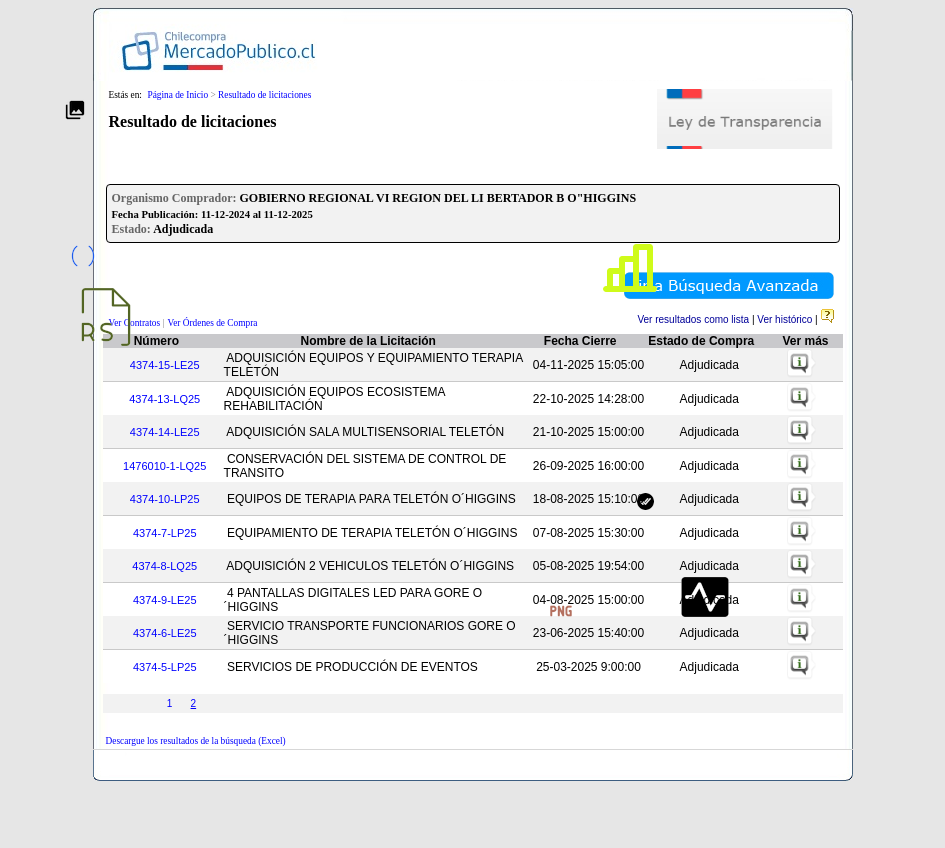  Describe the element at coordinates (645, 501) in the screenshot. I see `all tasks completed successfully` at that location.